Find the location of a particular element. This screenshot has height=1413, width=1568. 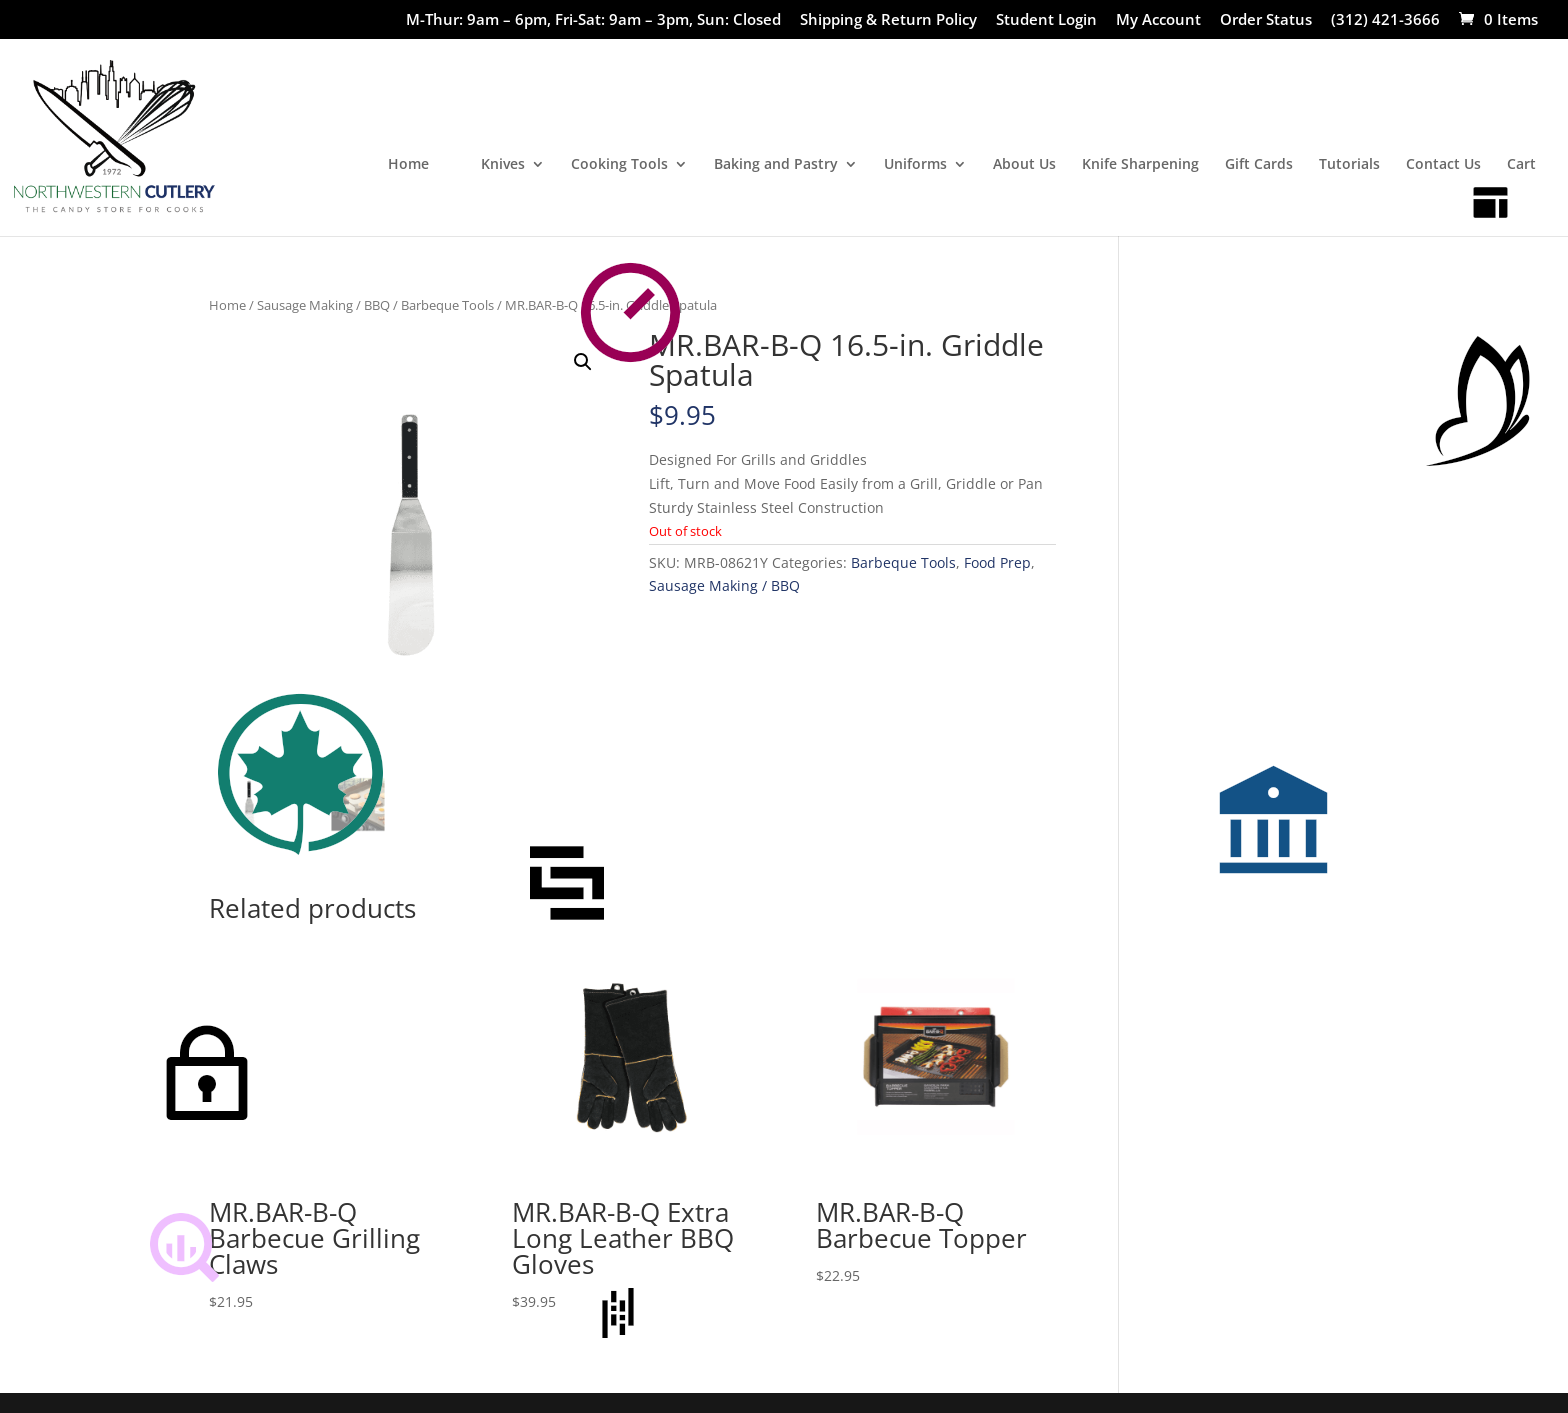

skaffold application or service is located at coordinates (567, 883).